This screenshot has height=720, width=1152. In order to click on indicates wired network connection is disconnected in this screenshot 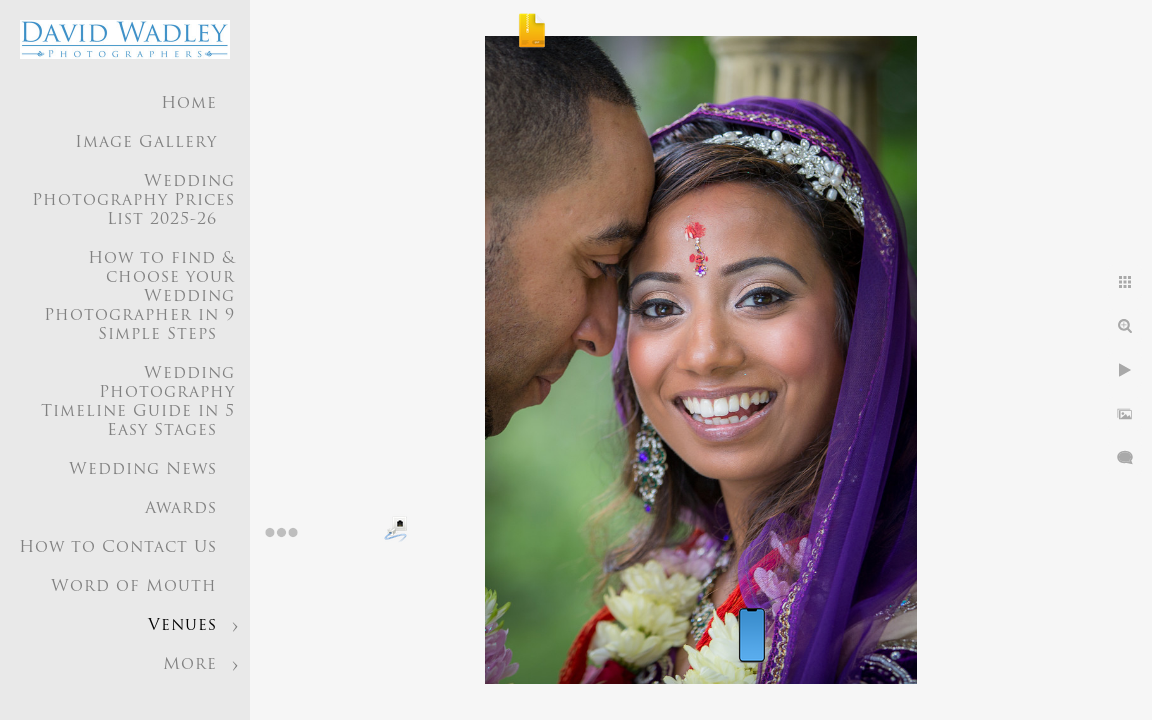, I will do `click(396, 529)`.